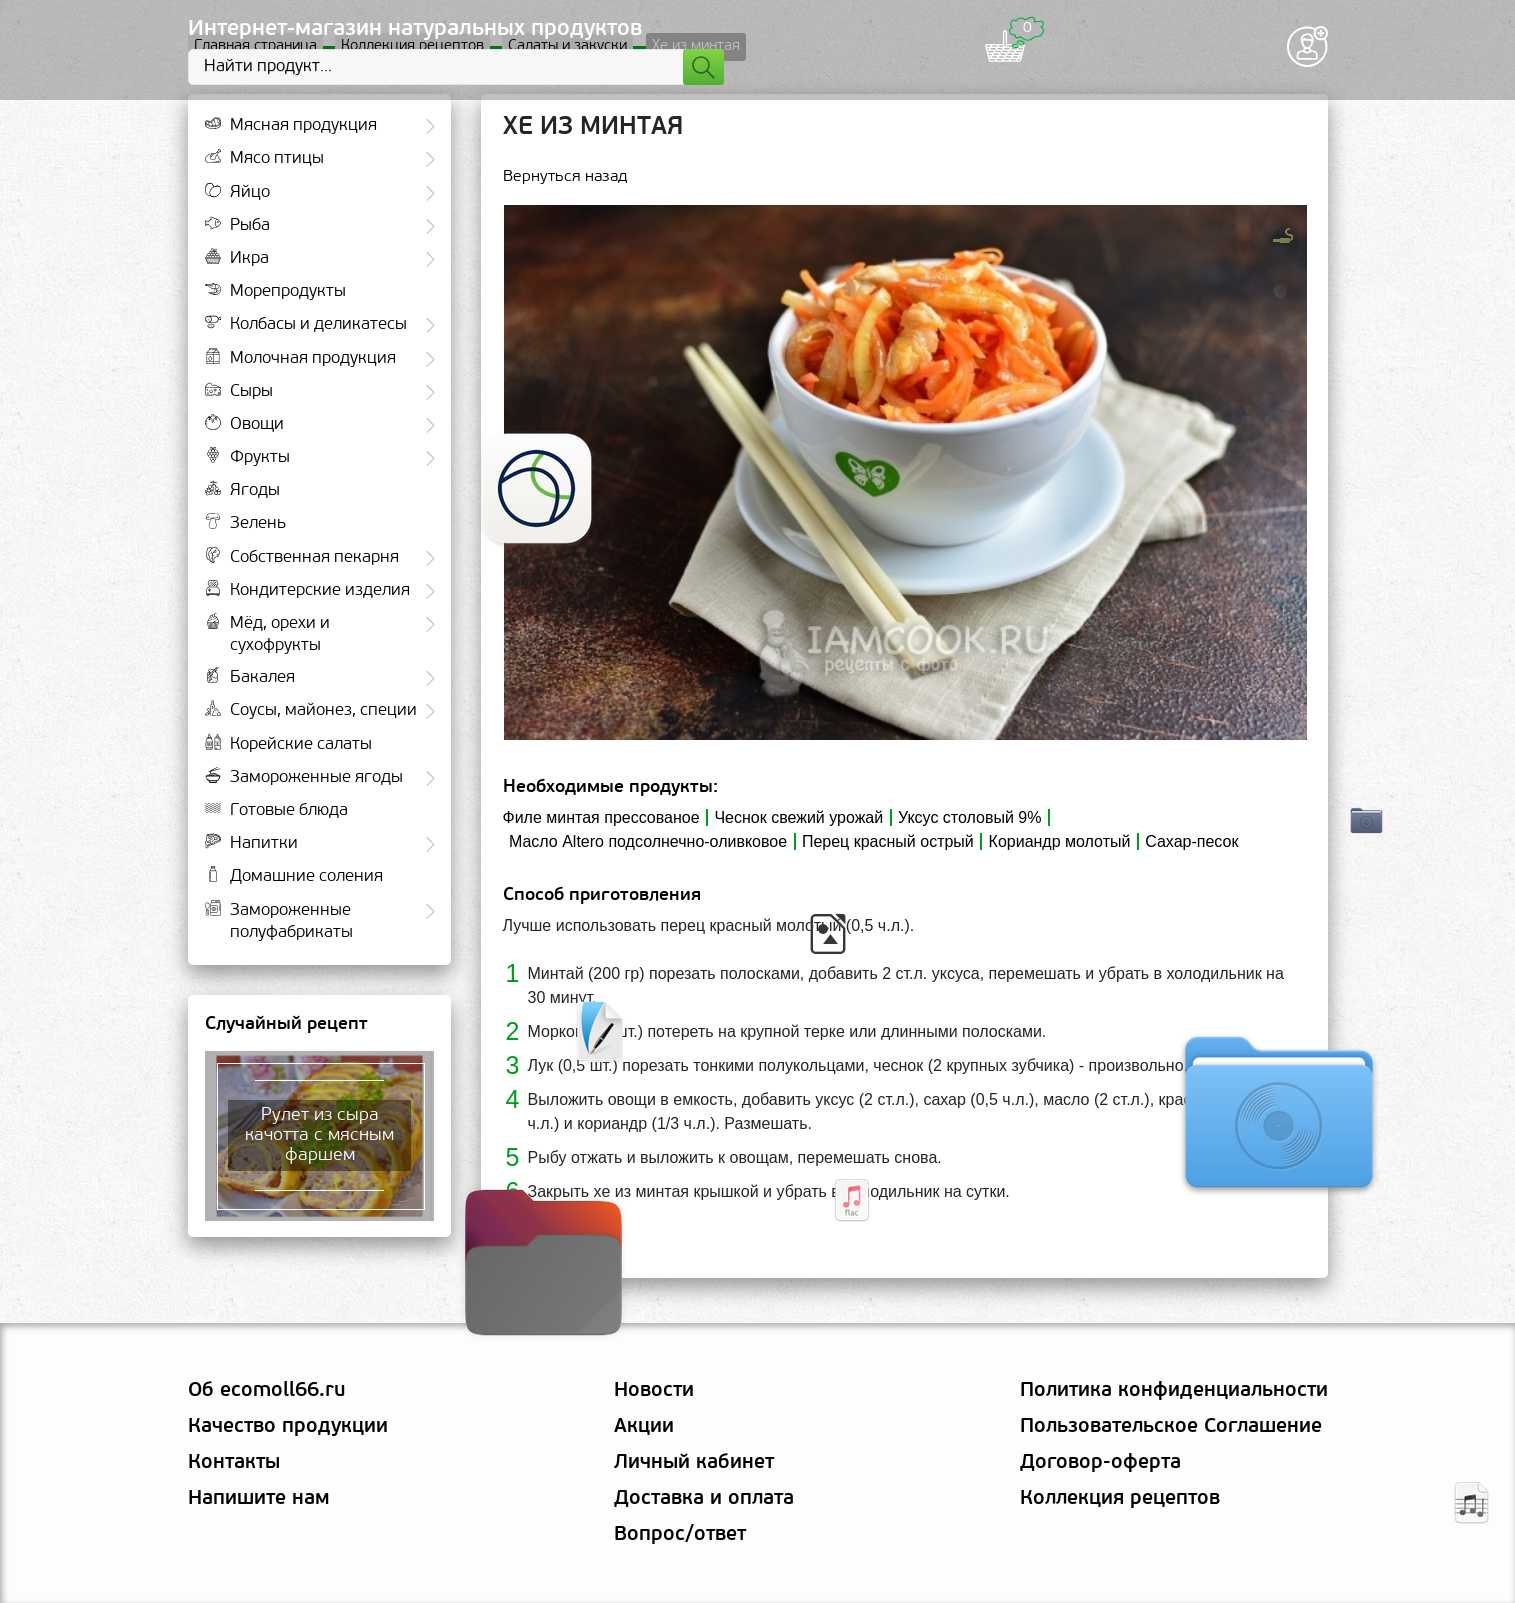 This screenshot has height=1603, width=1515. I want to click on access your downloads folder, so click(1366, 820).